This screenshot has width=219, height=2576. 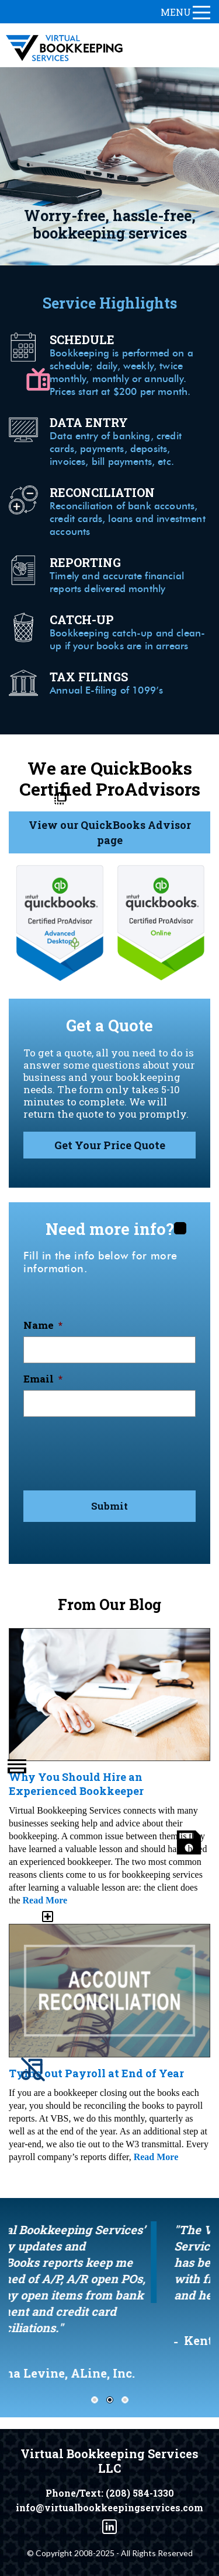 I want to click on mute or disable music playback, so click(x=33, y=2069).